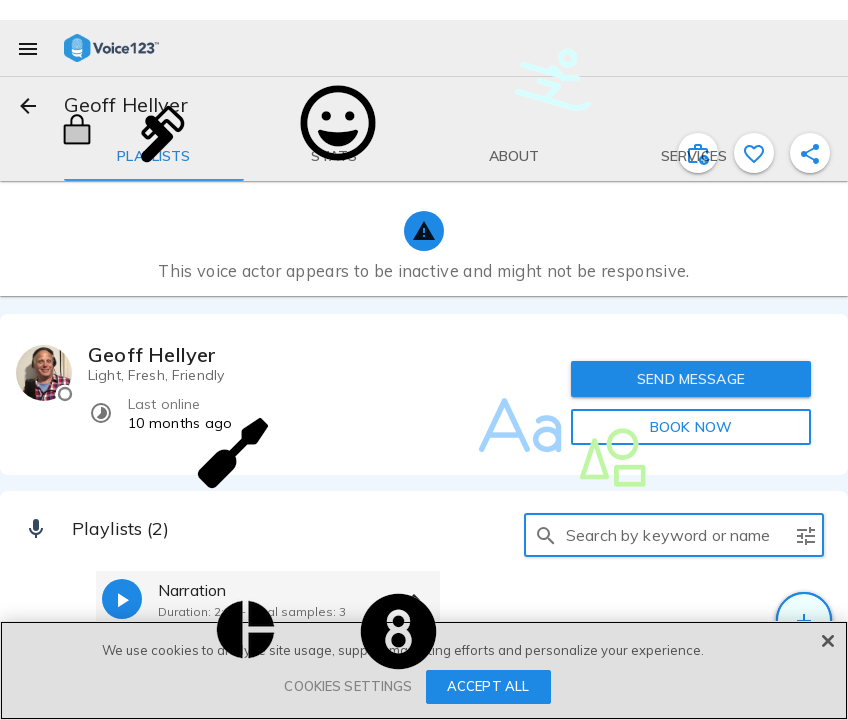 This screenshot has height=720, width=848. I want to click on view data breakdown or statistics, so click(245, 629).